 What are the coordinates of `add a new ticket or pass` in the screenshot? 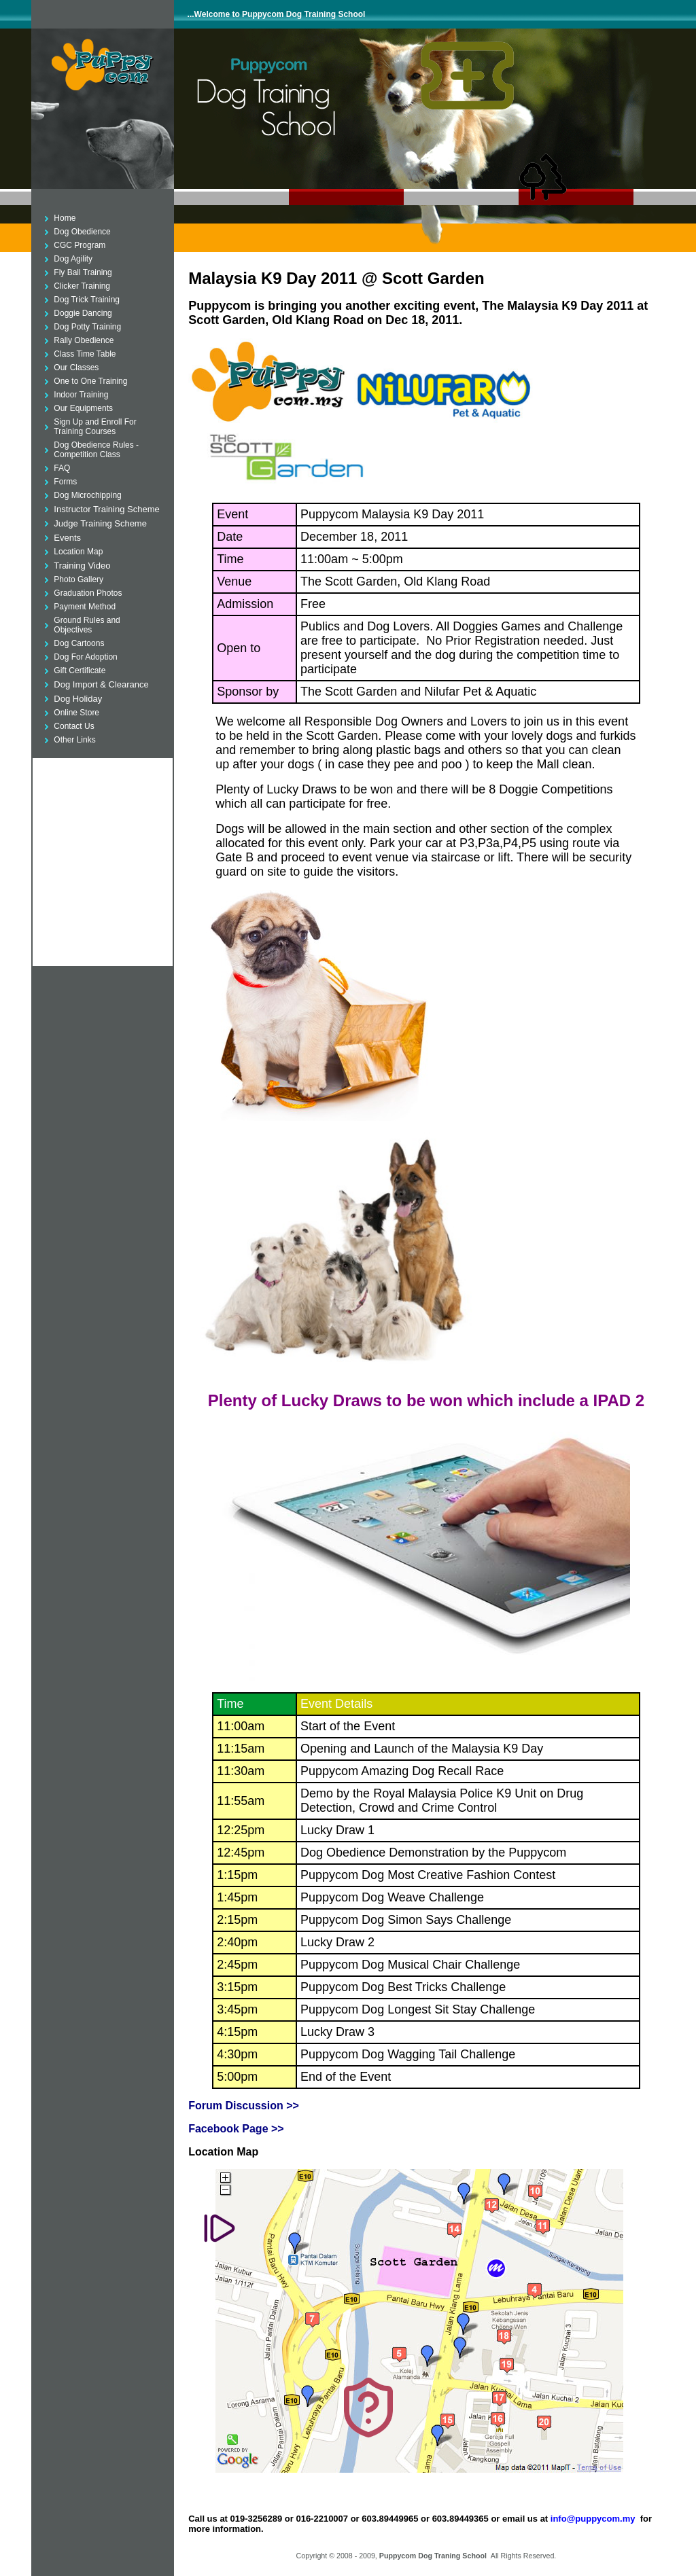 It's located at (467, 75).